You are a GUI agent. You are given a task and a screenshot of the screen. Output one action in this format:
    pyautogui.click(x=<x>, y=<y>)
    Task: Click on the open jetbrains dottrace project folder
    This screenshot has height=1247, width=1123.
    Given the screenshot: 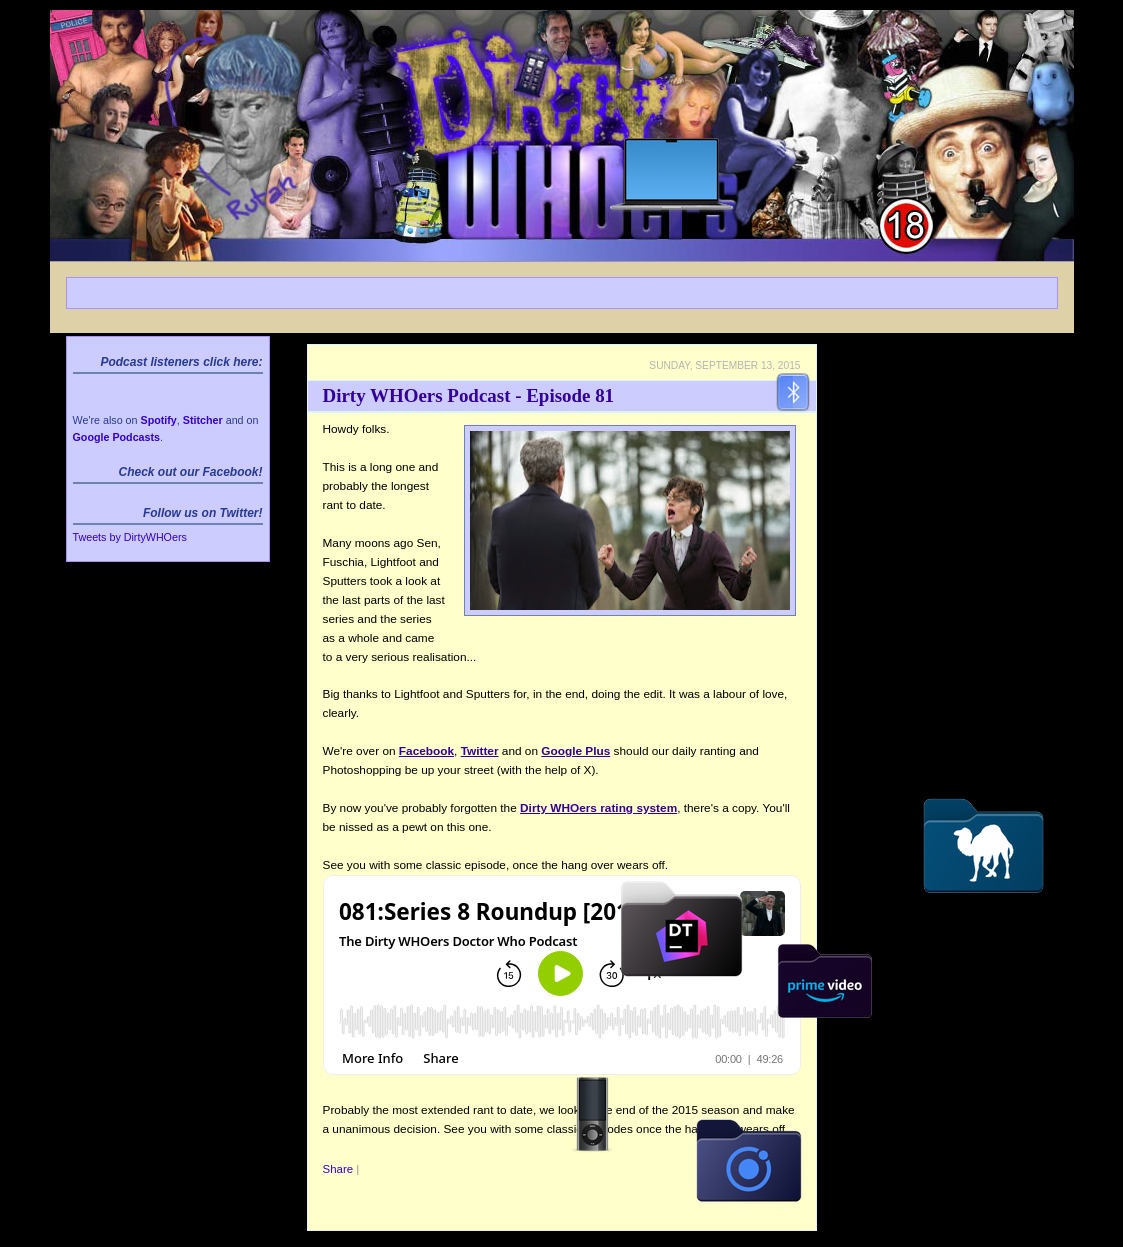 What is the action you would take?
    pyautogui.click(x=681, y=932)
    